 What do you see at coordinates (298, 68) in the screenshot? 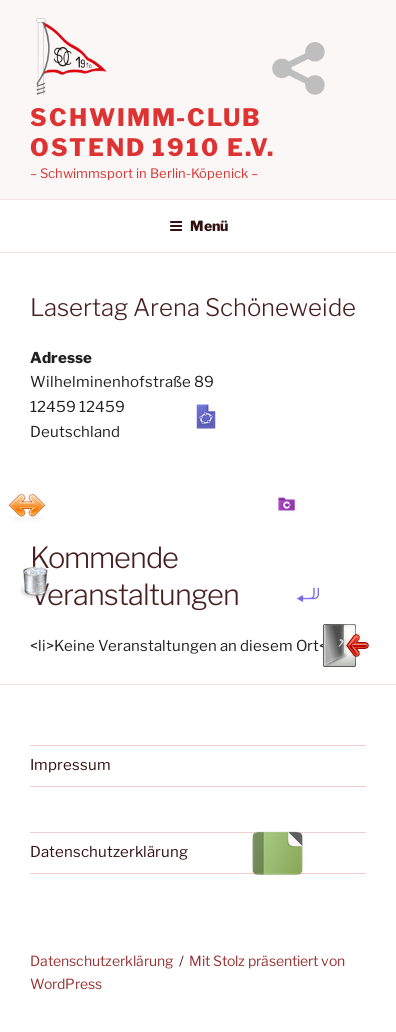
I see `share this item with others` at bounding box center [298, 68].